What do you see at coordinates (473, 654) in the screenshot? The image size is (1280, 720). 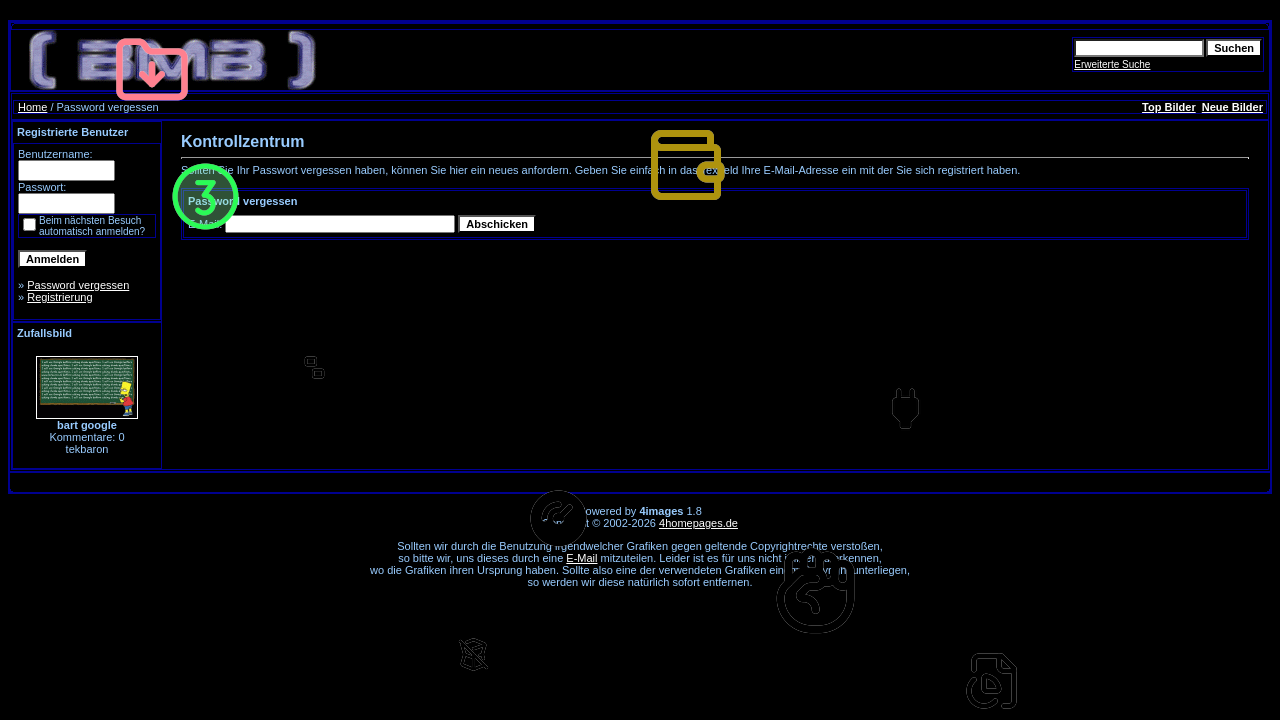 I see `disable 3D object rendering` at bounding box center [473, 654].